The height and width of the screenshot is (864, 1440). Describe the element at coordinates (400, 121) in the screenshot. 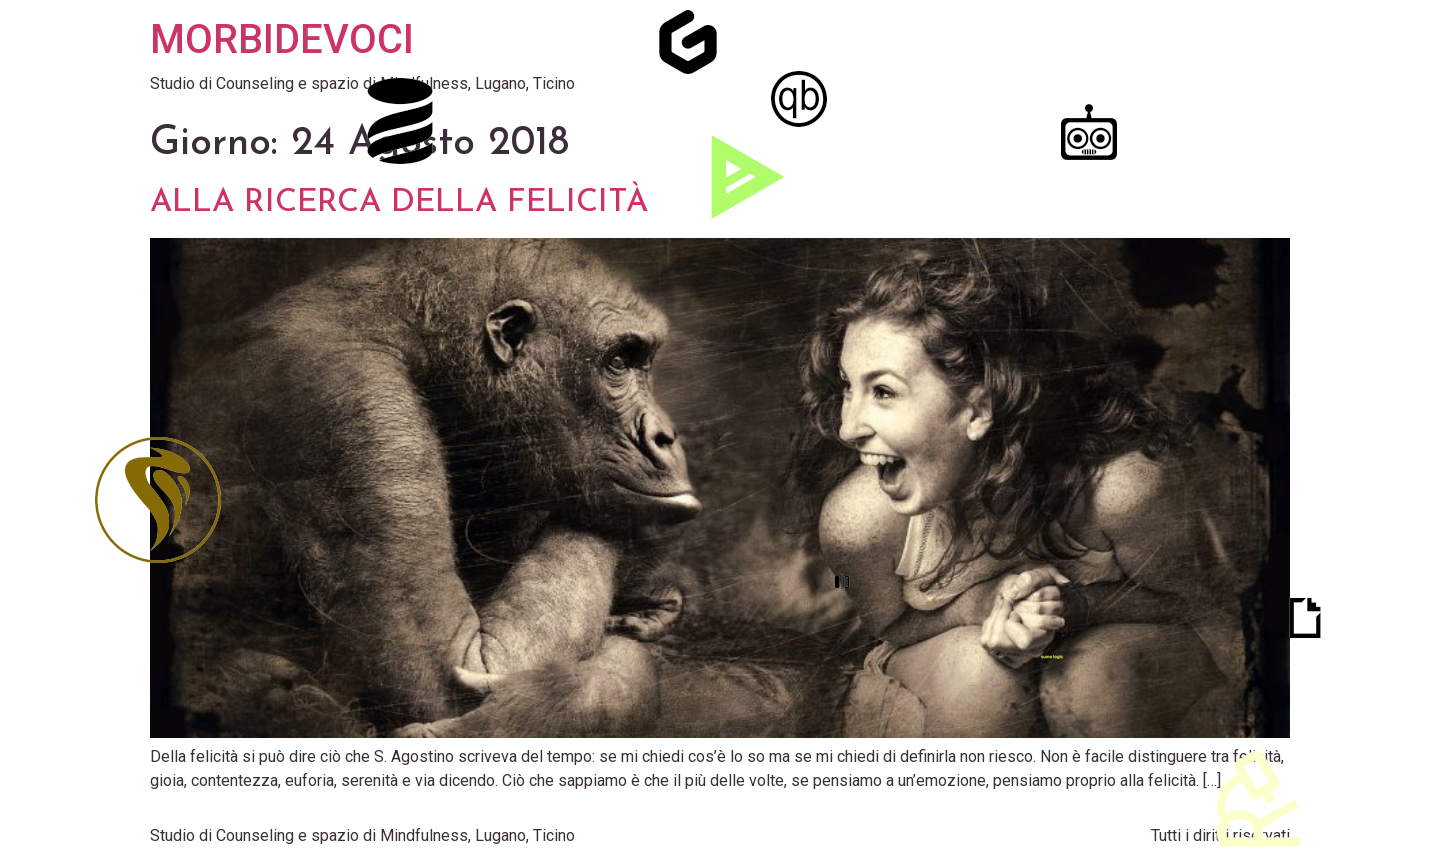

I see `Liquibase database version control logo` at that location.